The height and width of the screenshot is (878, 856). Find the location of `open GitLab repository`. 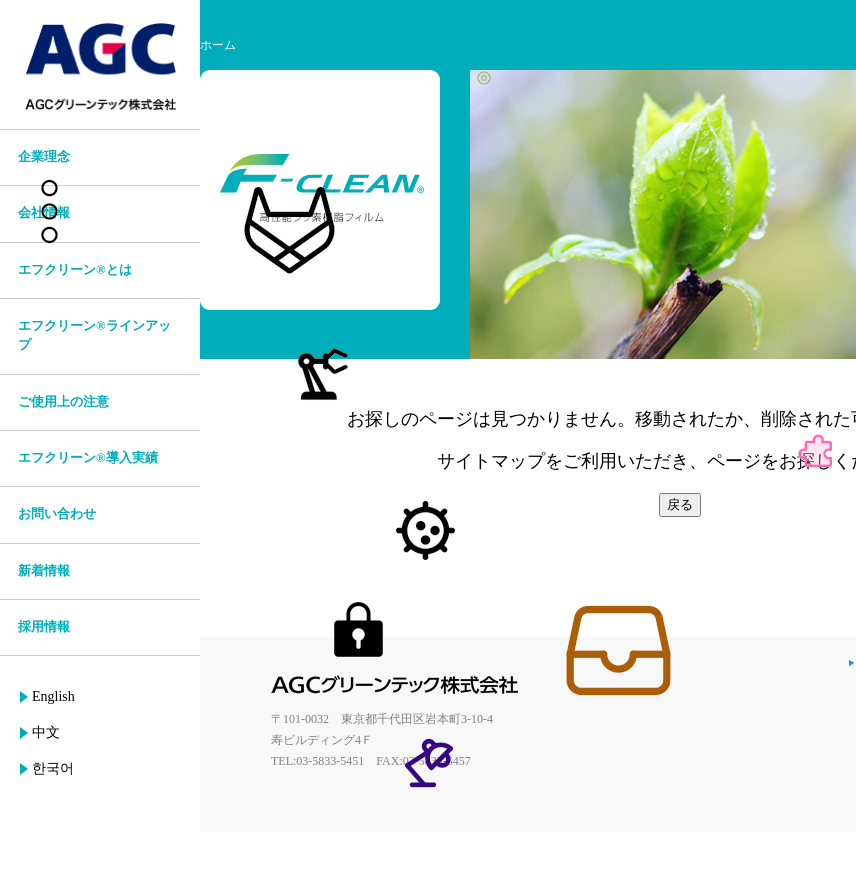

open GitLab repository is located at coordinates (289, 228).